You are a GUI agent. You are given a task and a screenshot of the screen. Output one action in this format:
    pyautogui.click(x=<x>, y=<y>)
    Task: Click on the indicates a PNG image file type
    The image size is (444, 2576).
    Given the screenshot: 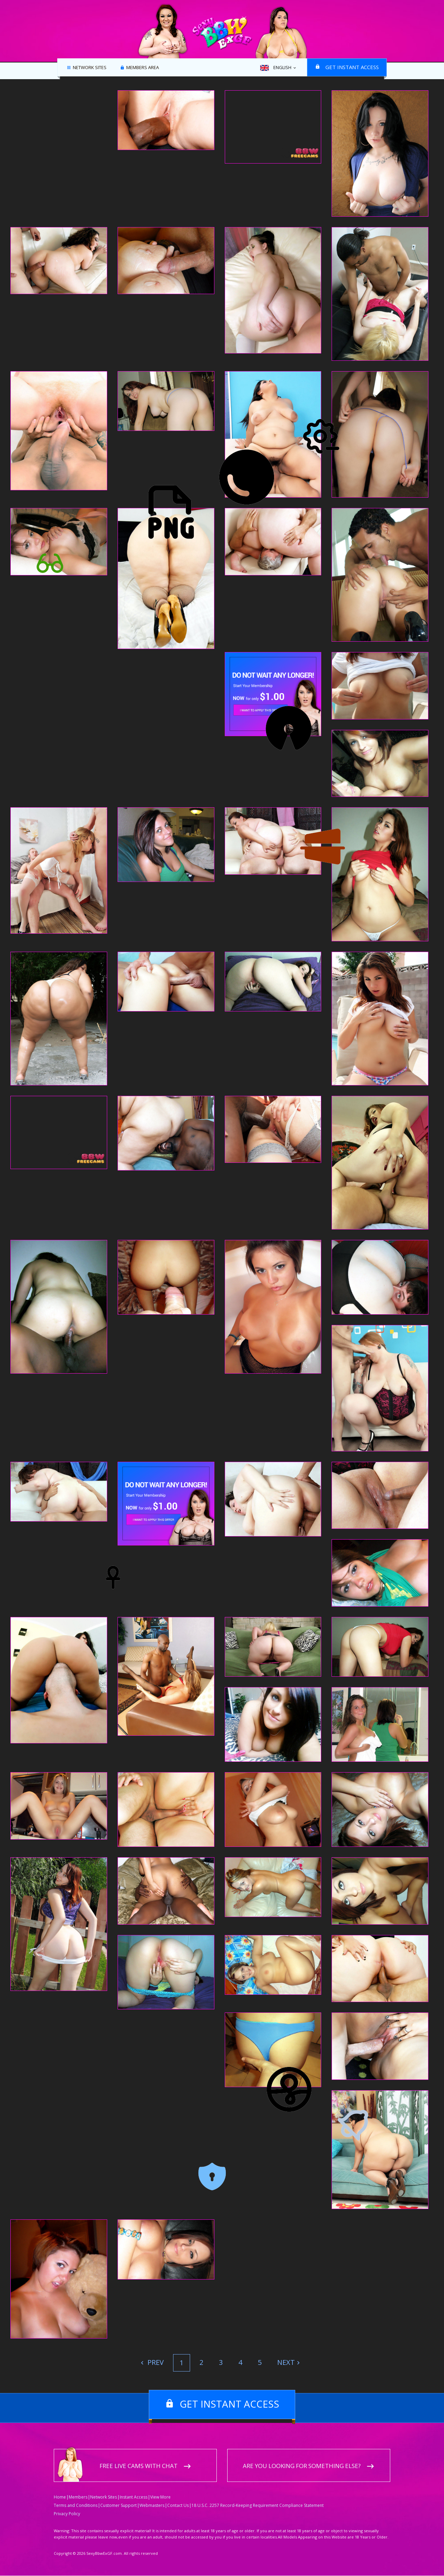 What is the action you would take?
    pyautogui.click(x=170, y=512)
    